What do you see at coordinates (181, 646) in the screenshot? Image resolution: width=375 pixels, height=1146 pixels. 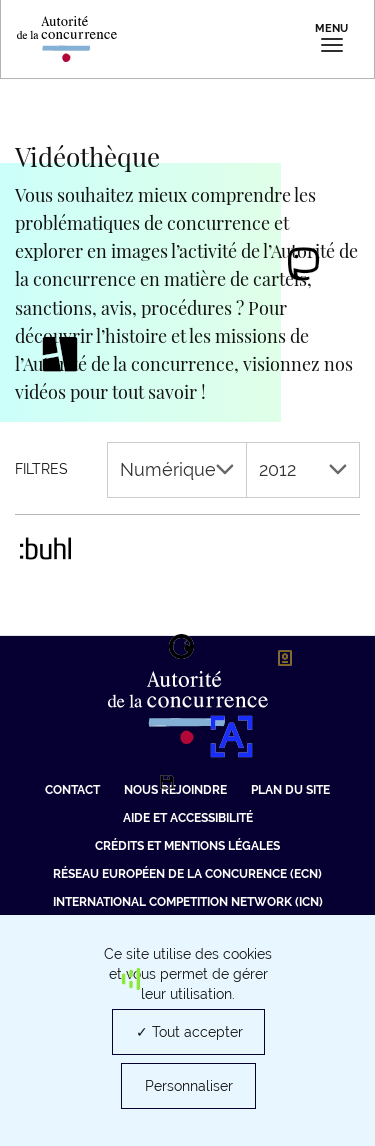 I see `eagle app logo` at bounding box center [181, 646].